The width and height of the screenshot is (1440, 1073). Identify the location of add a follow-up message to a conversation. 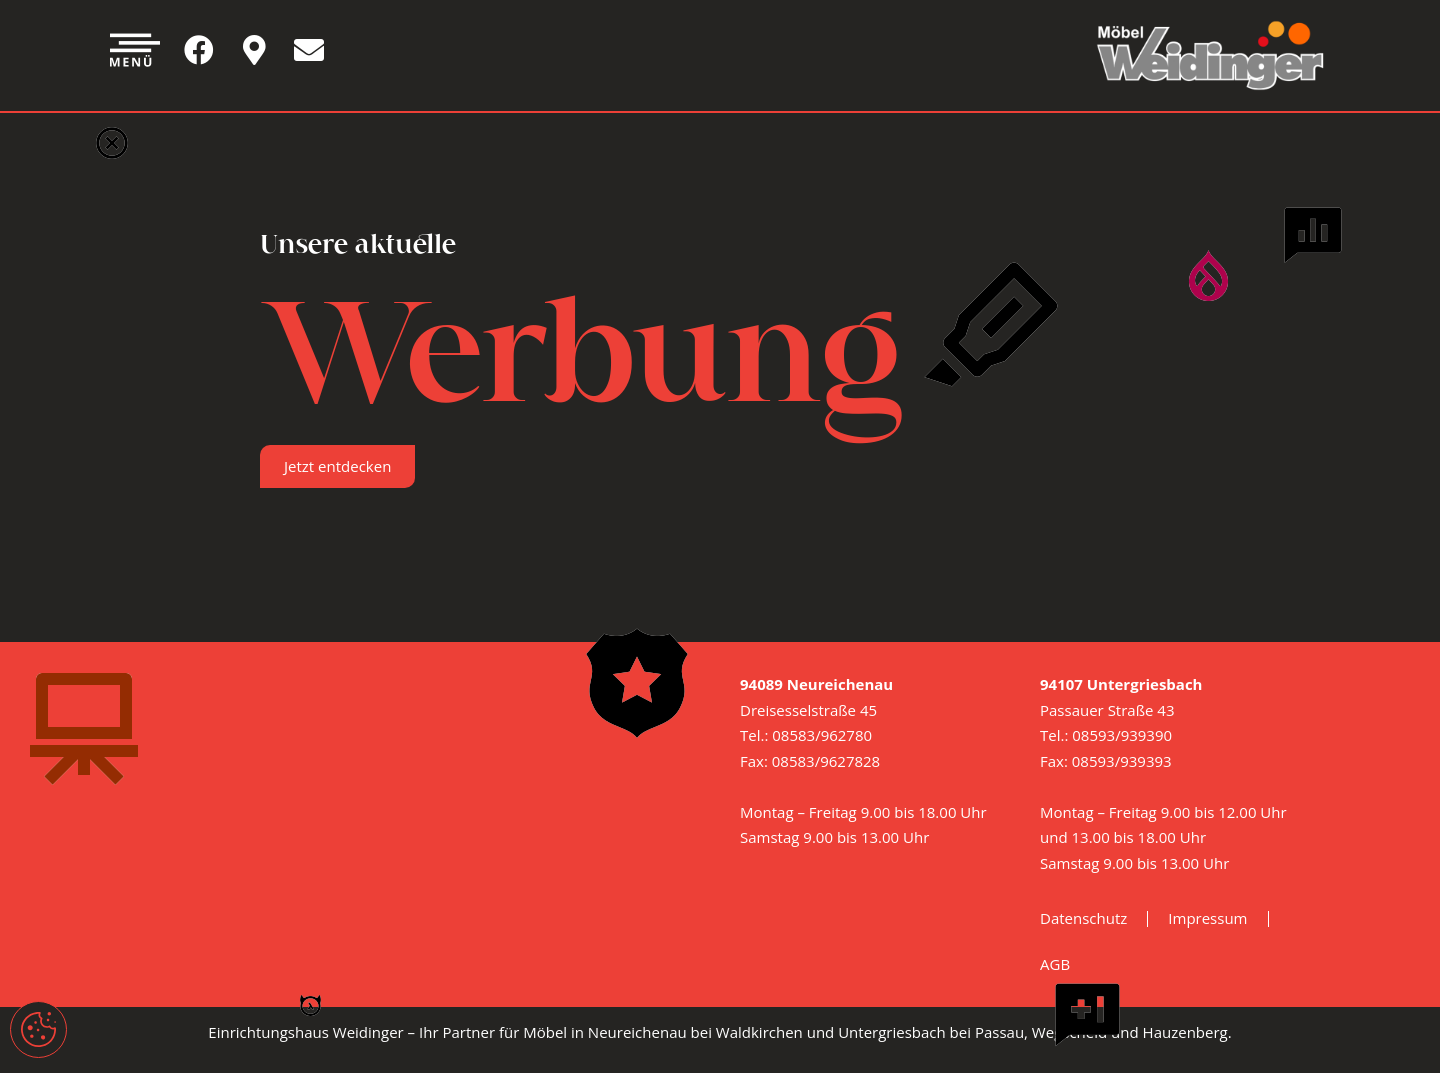
(1087, 1012).